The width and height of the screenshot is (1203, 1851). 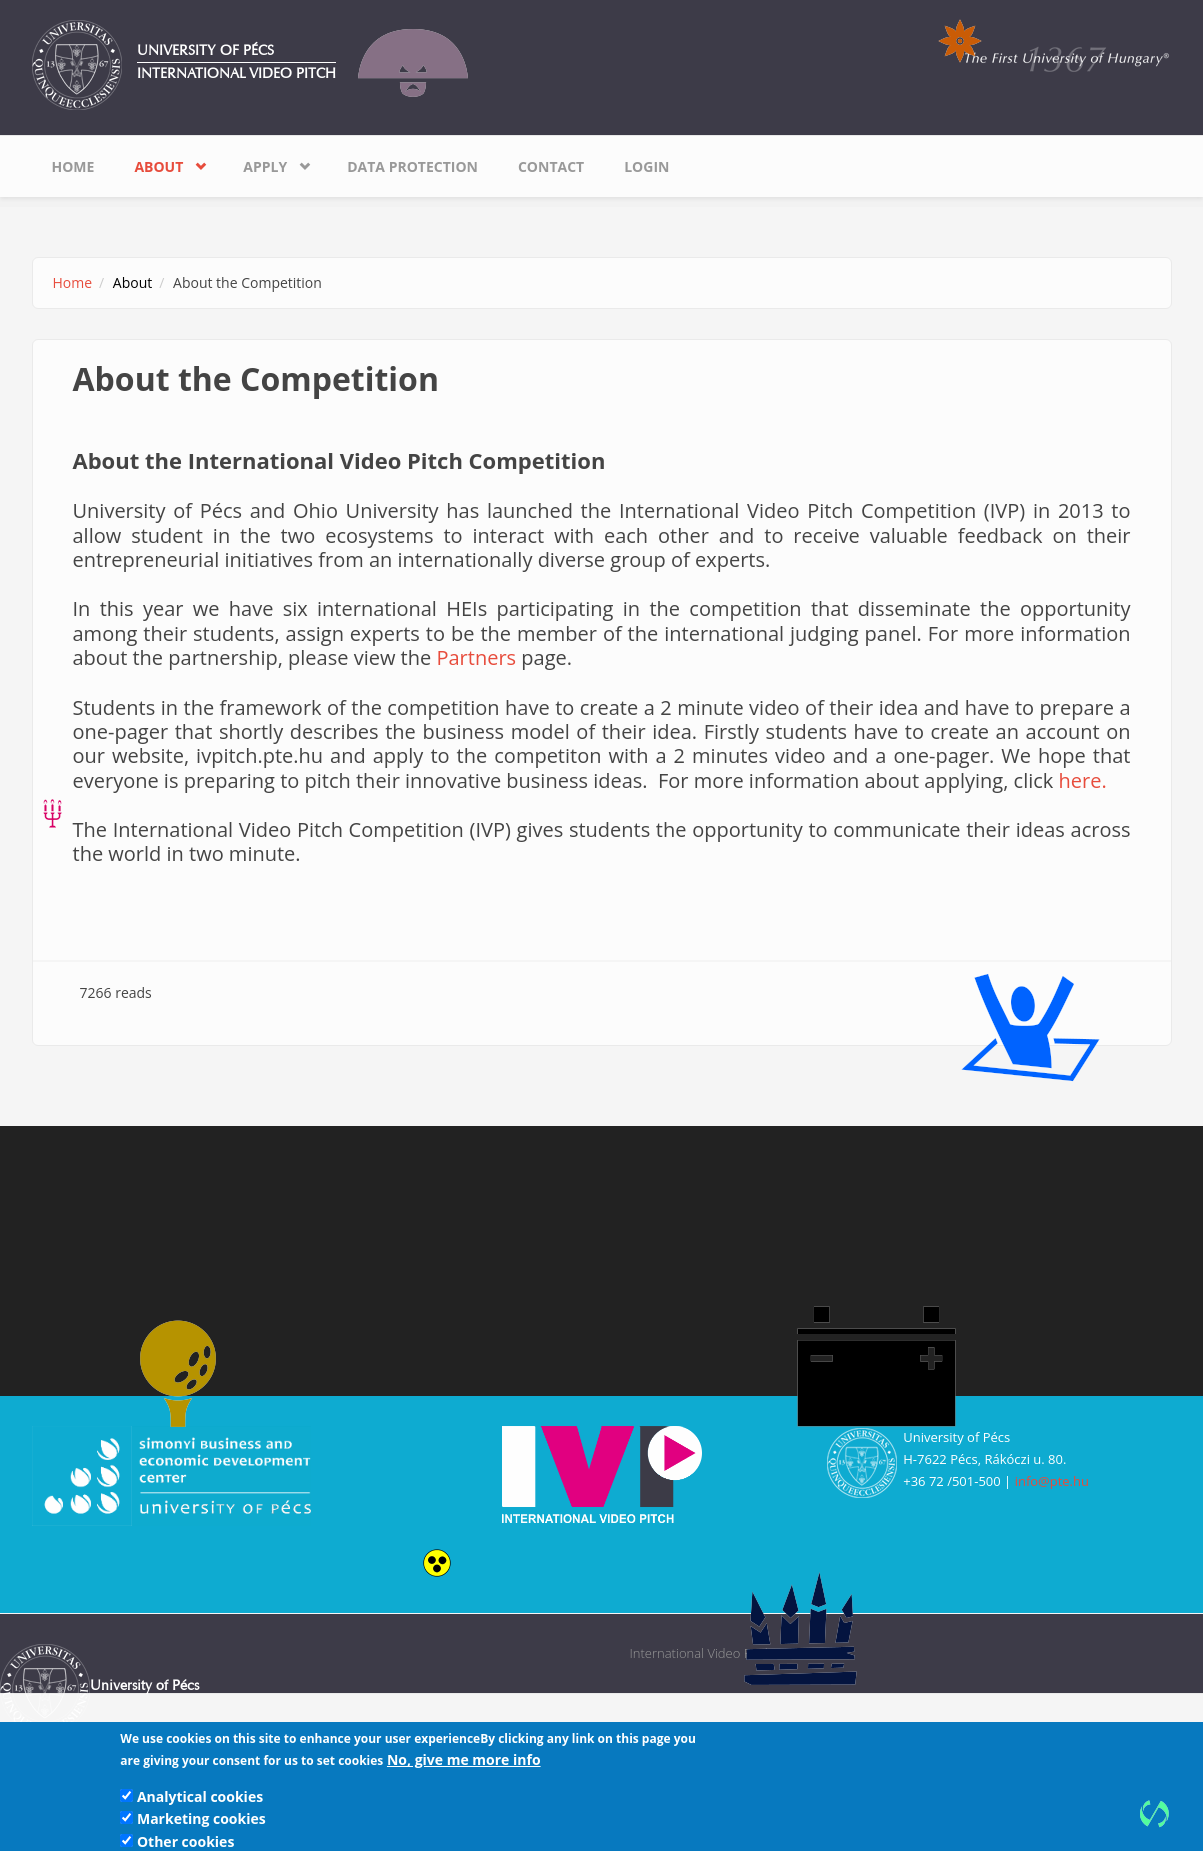 I want to click on view vehicle battery status, so click(x=876, y=1366).